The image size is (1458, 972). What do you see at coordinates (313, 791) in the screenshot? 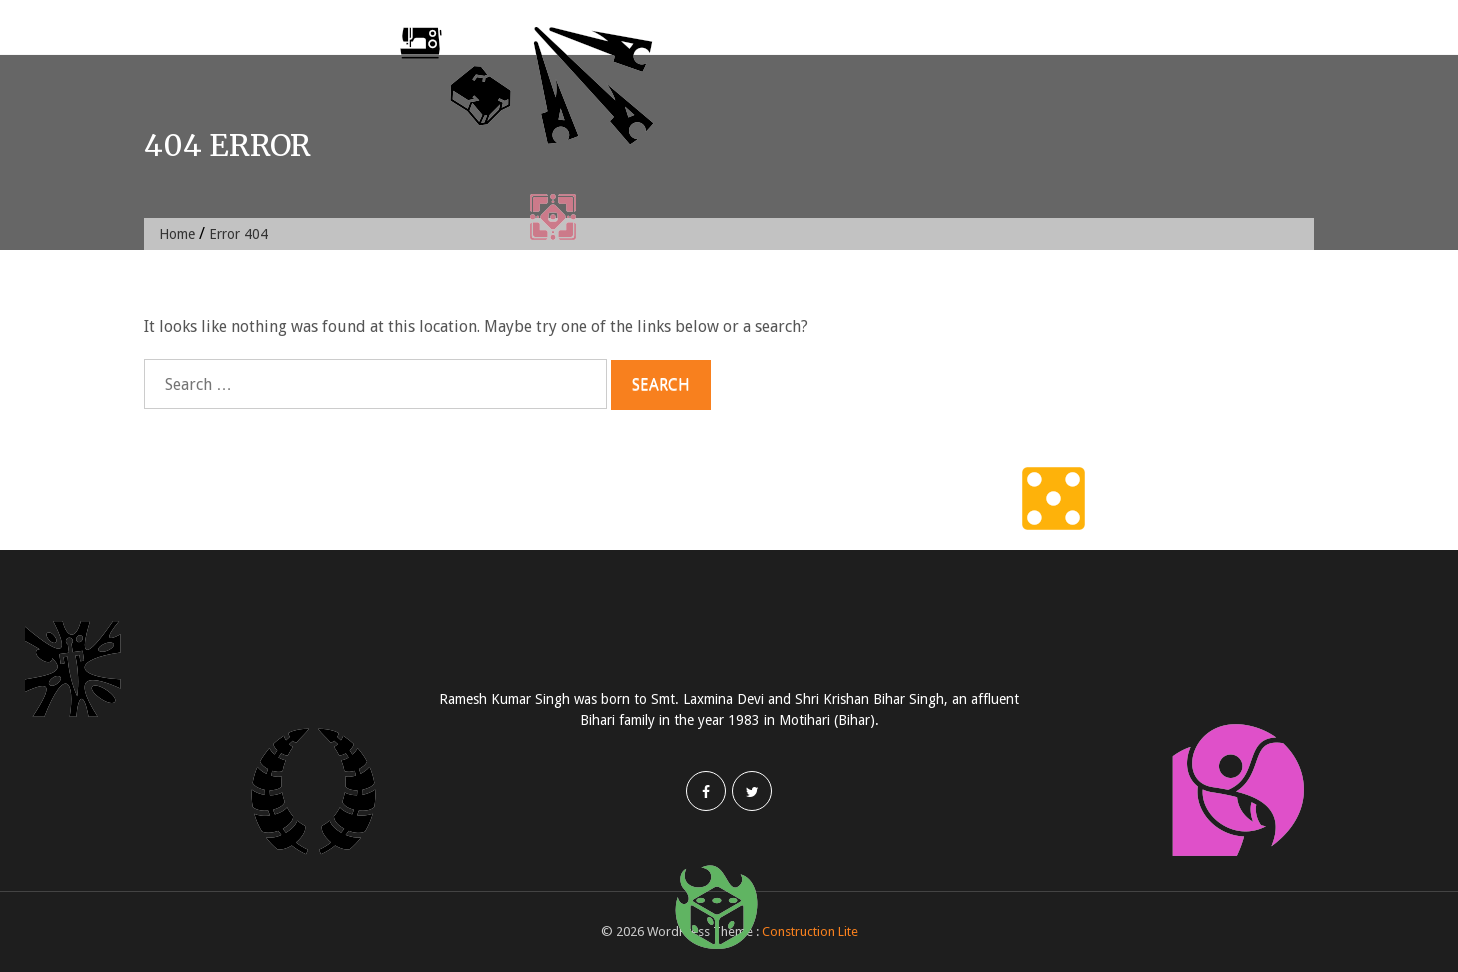
I see `indicates achievement or award earned` at bounding box center [313, 791].